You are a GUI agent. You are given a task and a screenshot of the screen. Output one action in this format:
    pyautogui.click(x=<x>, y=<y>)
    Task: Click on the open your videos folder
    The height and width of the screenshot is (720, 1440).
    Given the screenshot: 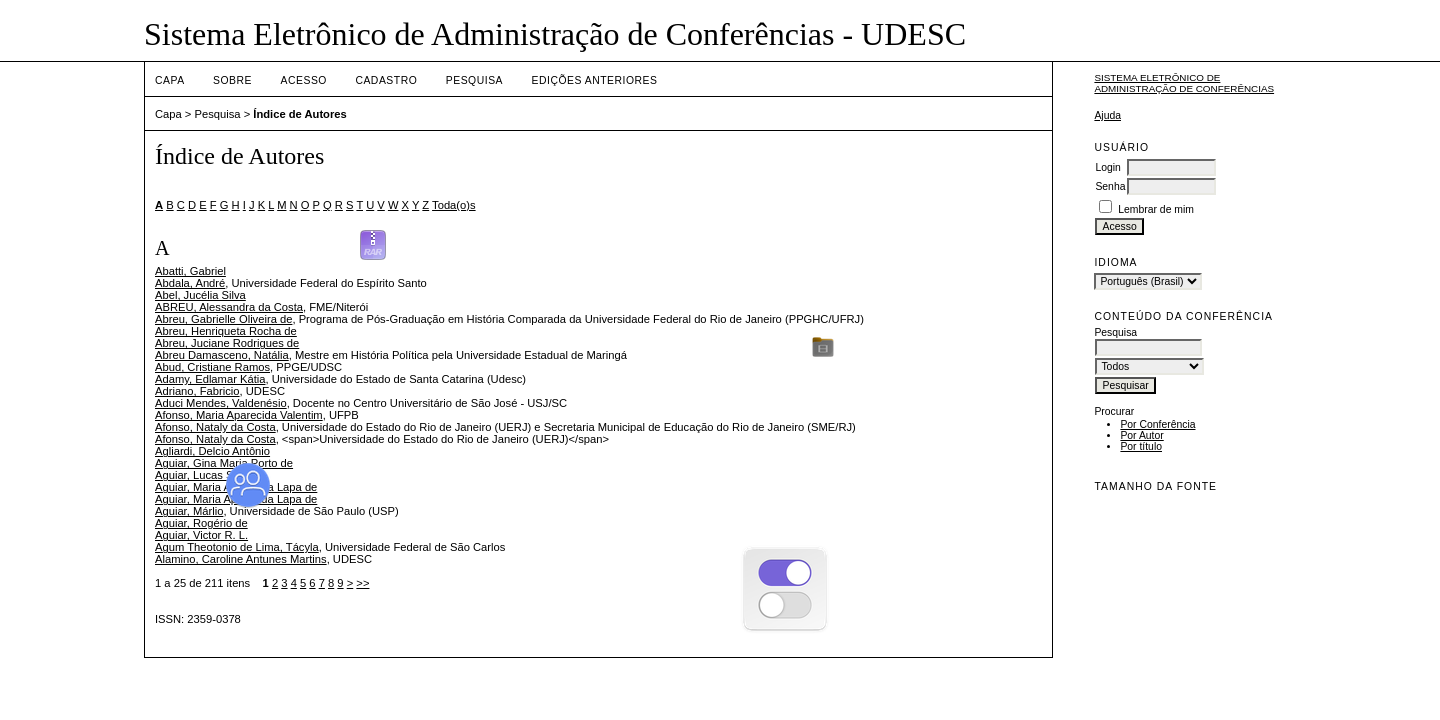 What is the action you would take?
    pyautogui.click(x=823, y=347)
    